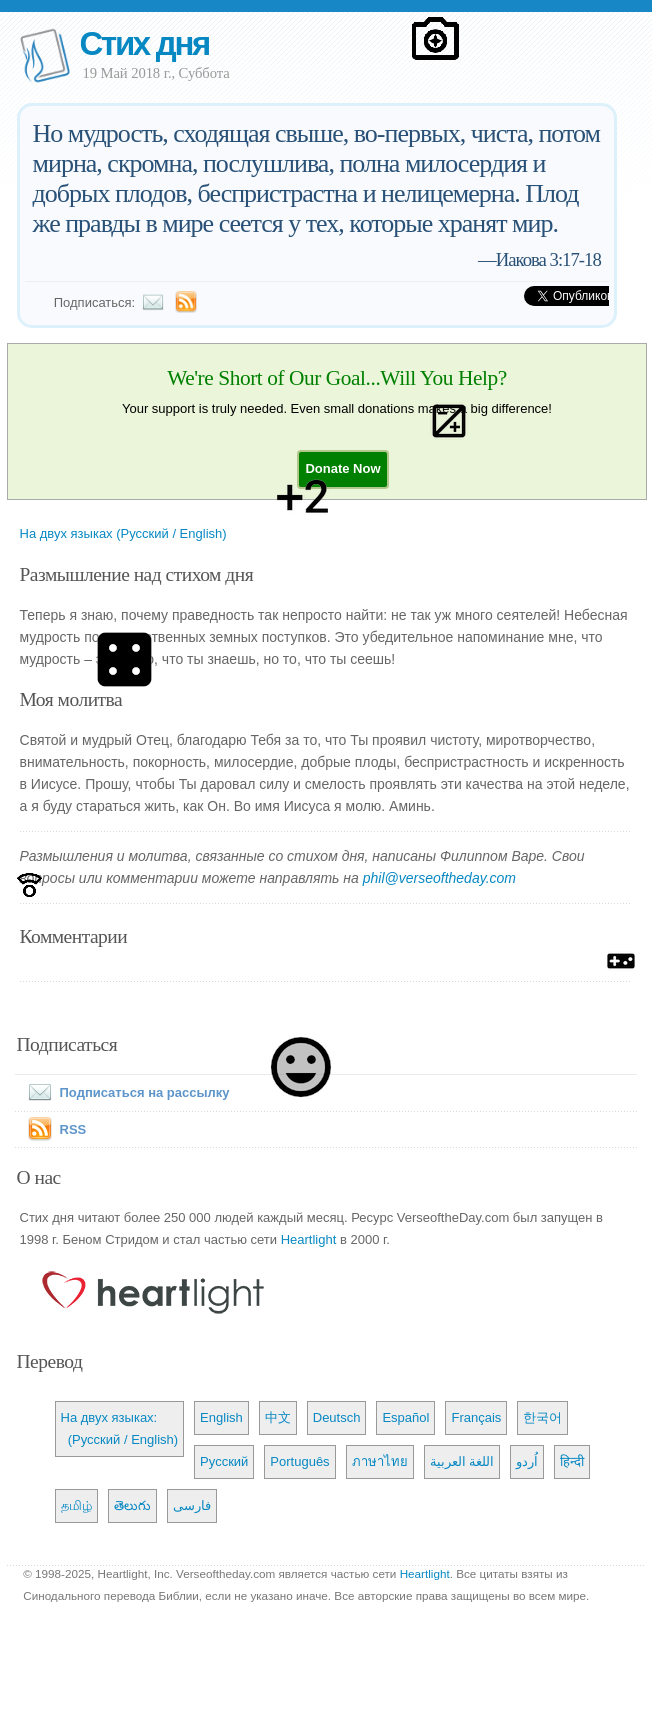  I want to click on increase exposure by 2 stops in photo editing, so click(302, 497).